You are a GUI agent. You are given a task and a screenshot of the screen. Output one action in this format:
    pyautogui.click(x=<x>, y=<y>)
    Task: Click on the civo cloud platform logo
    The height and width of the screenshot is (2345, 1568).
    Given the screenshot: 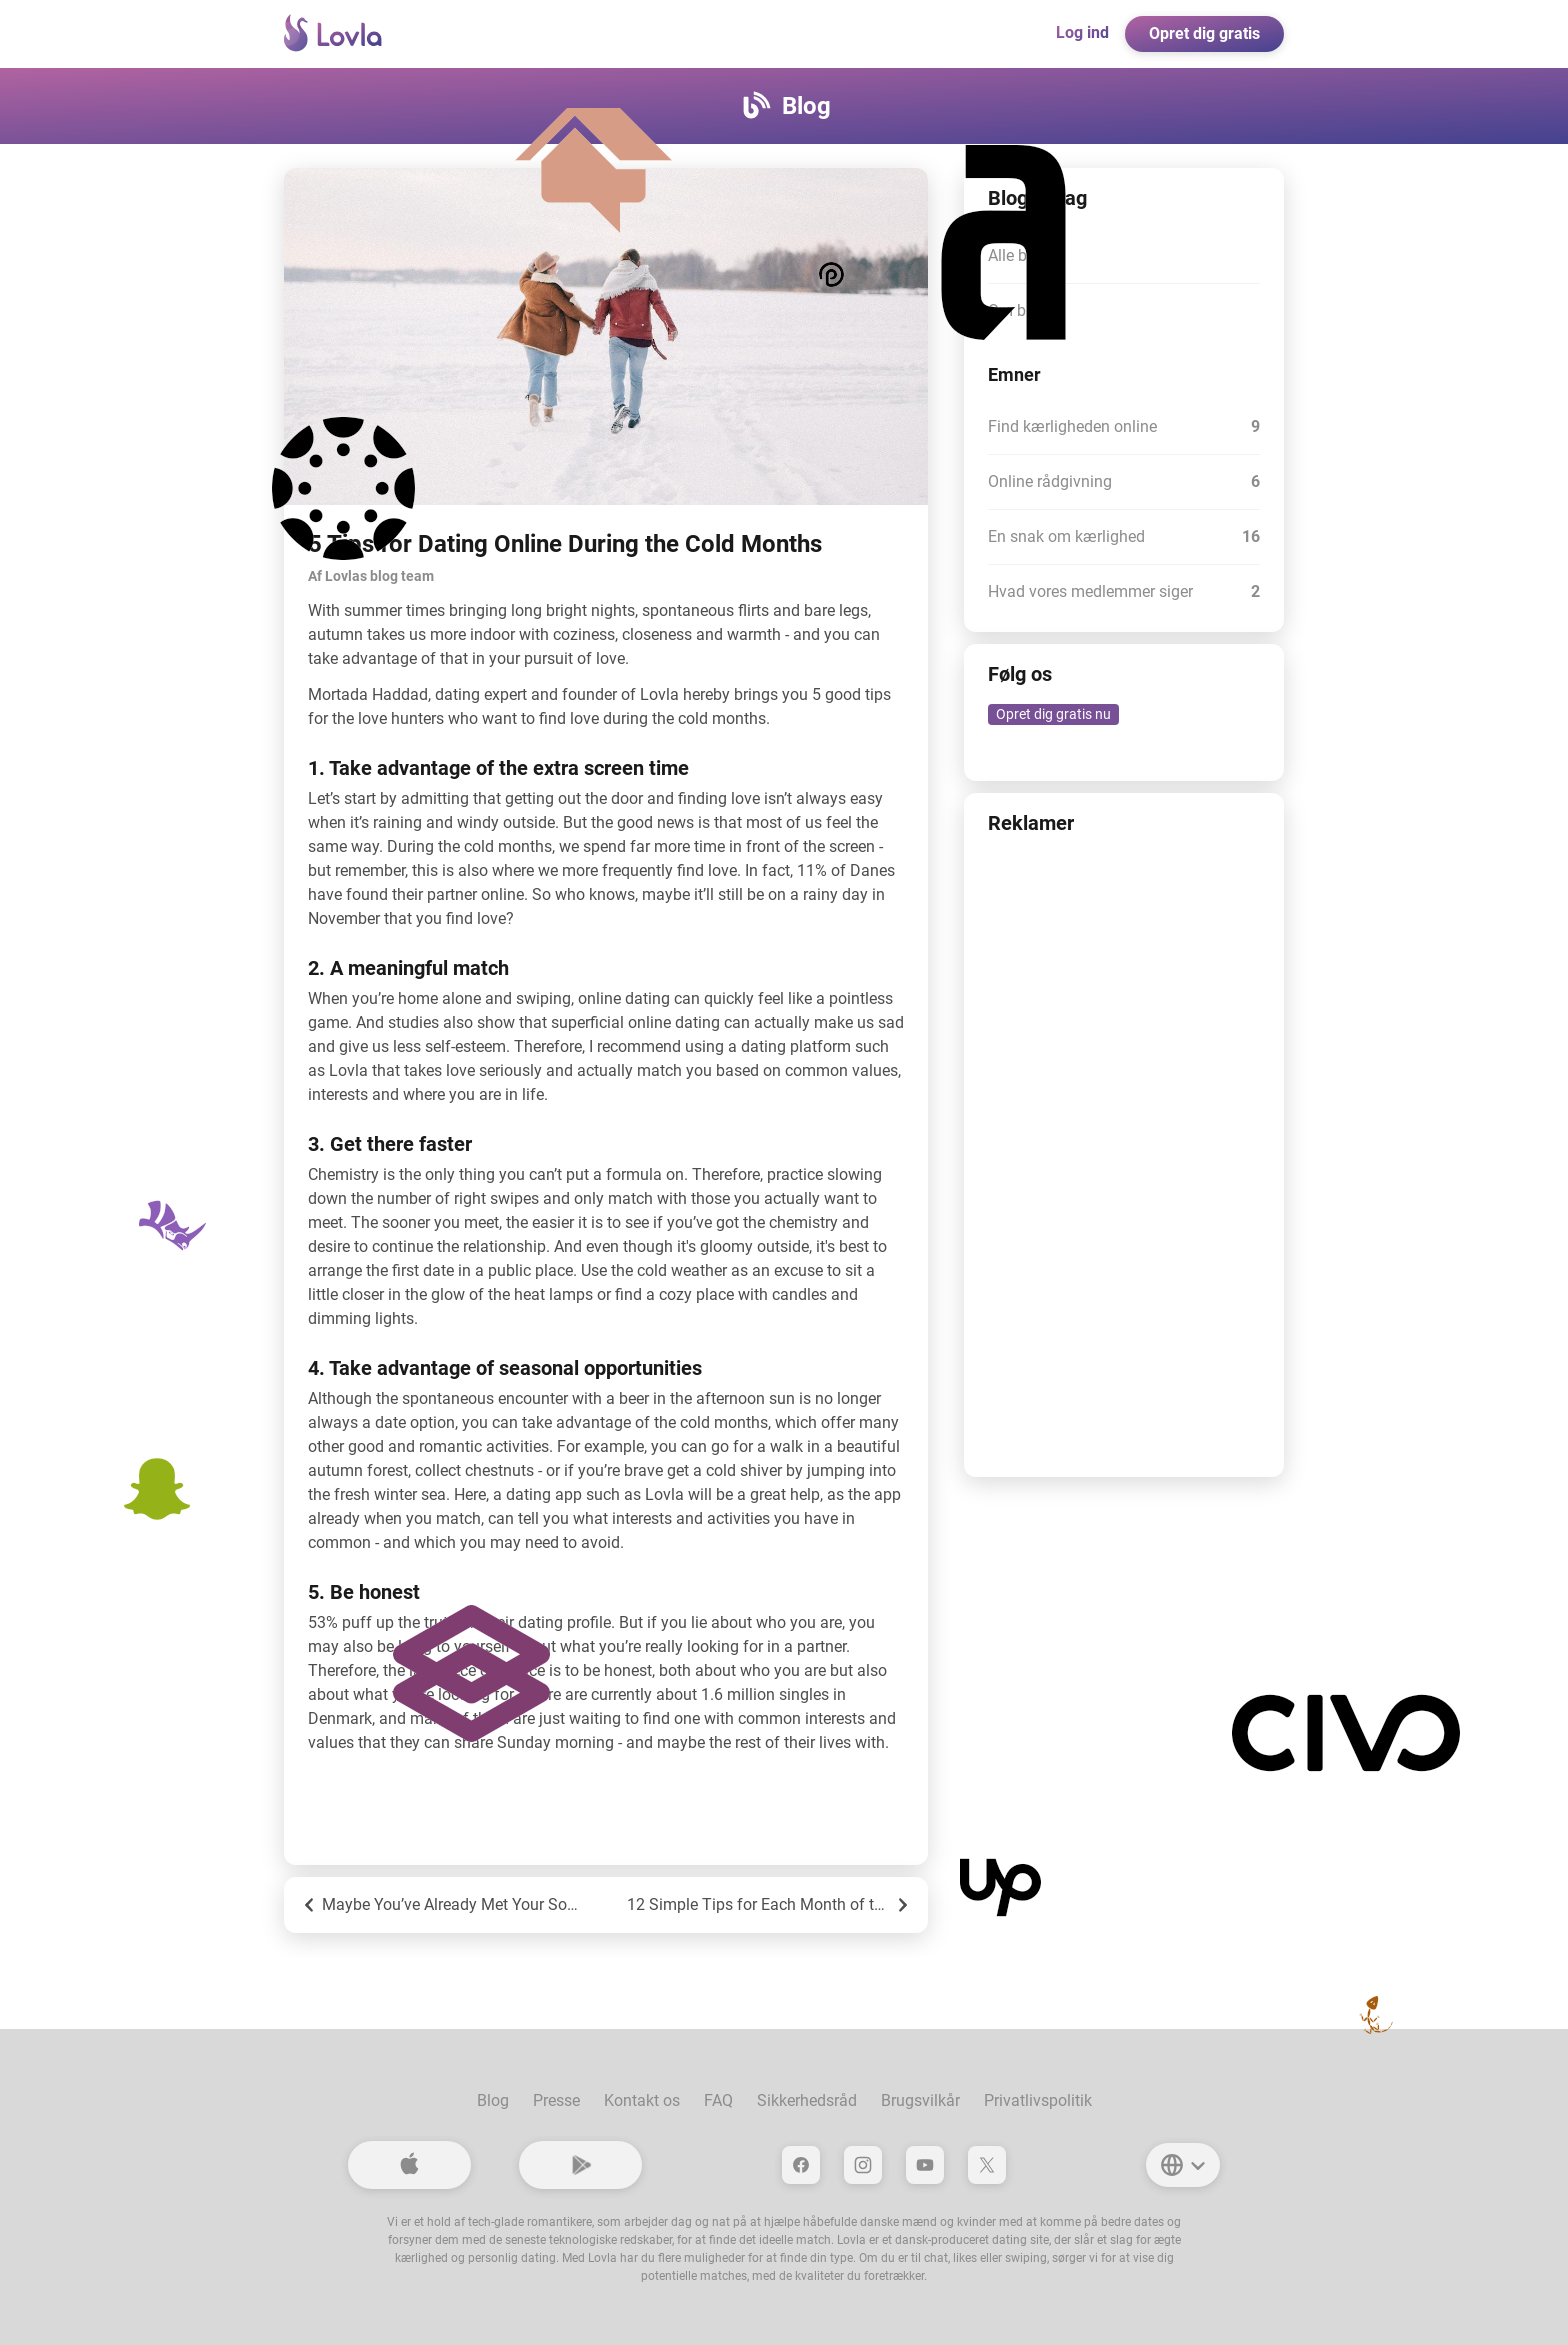 What is the action you would take?
    pyautogui.click(x=1346, y=1733)
    